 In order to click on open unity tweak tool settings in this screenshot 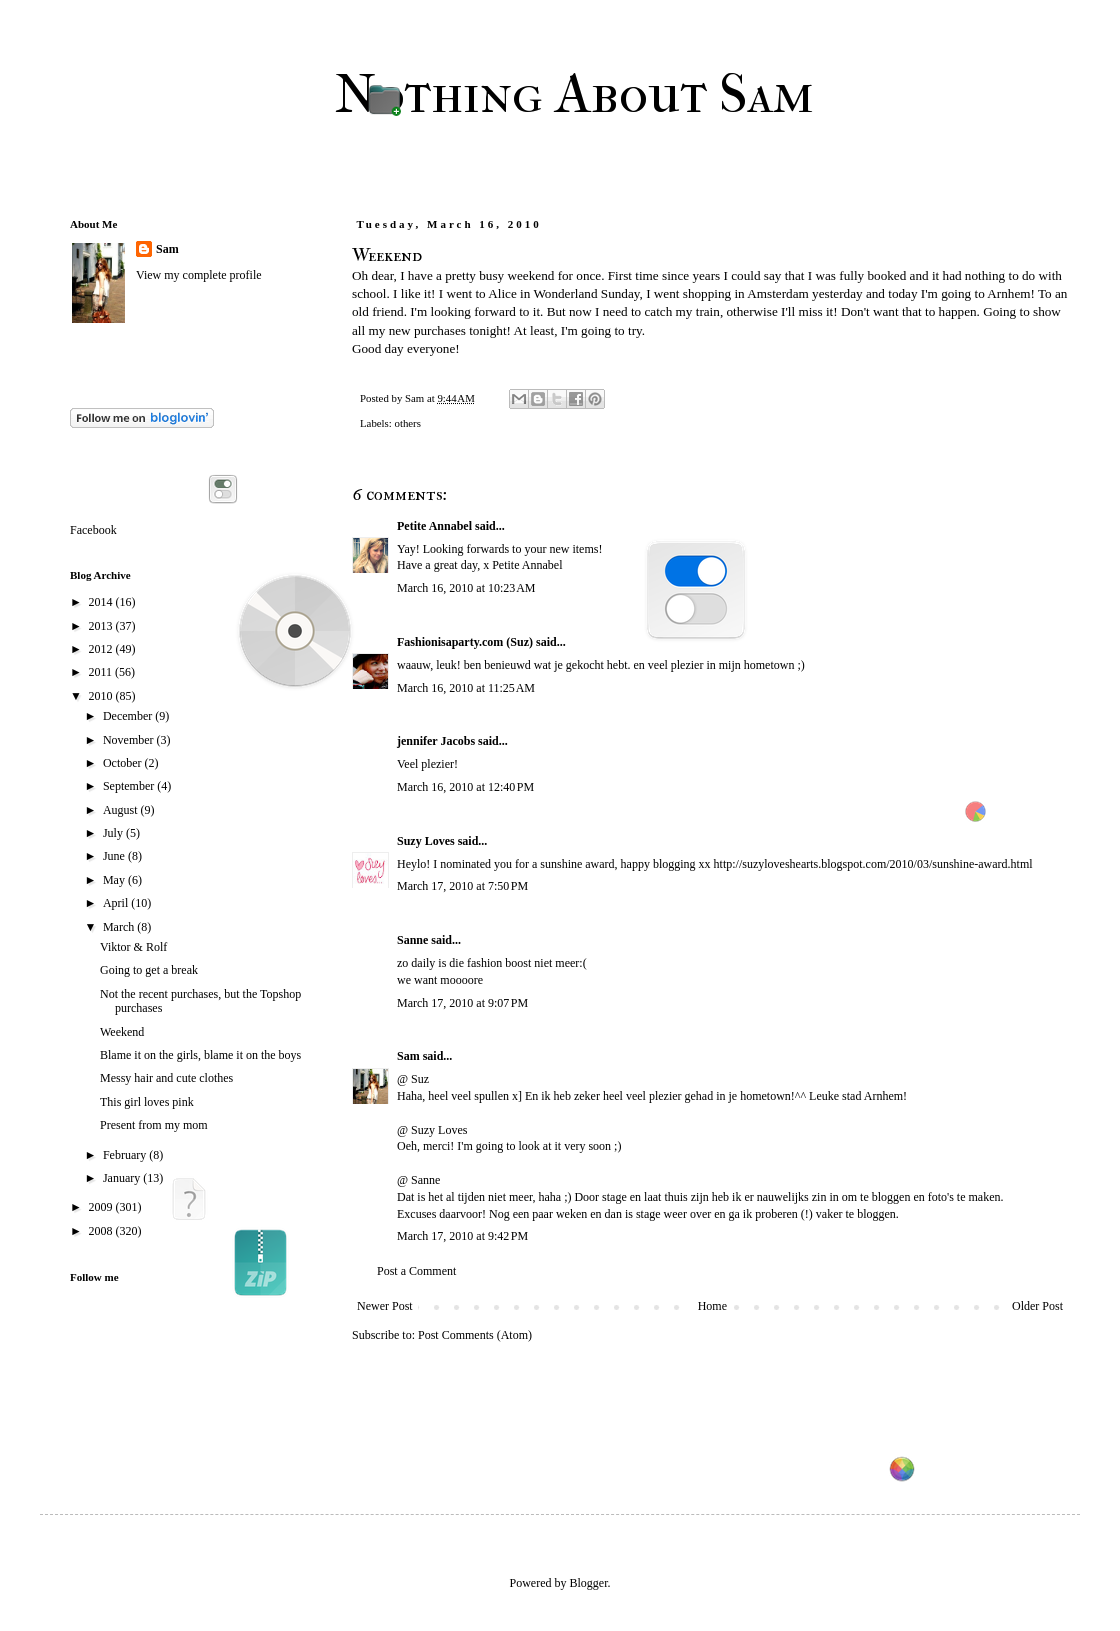, I will do `click(223, 489)`.